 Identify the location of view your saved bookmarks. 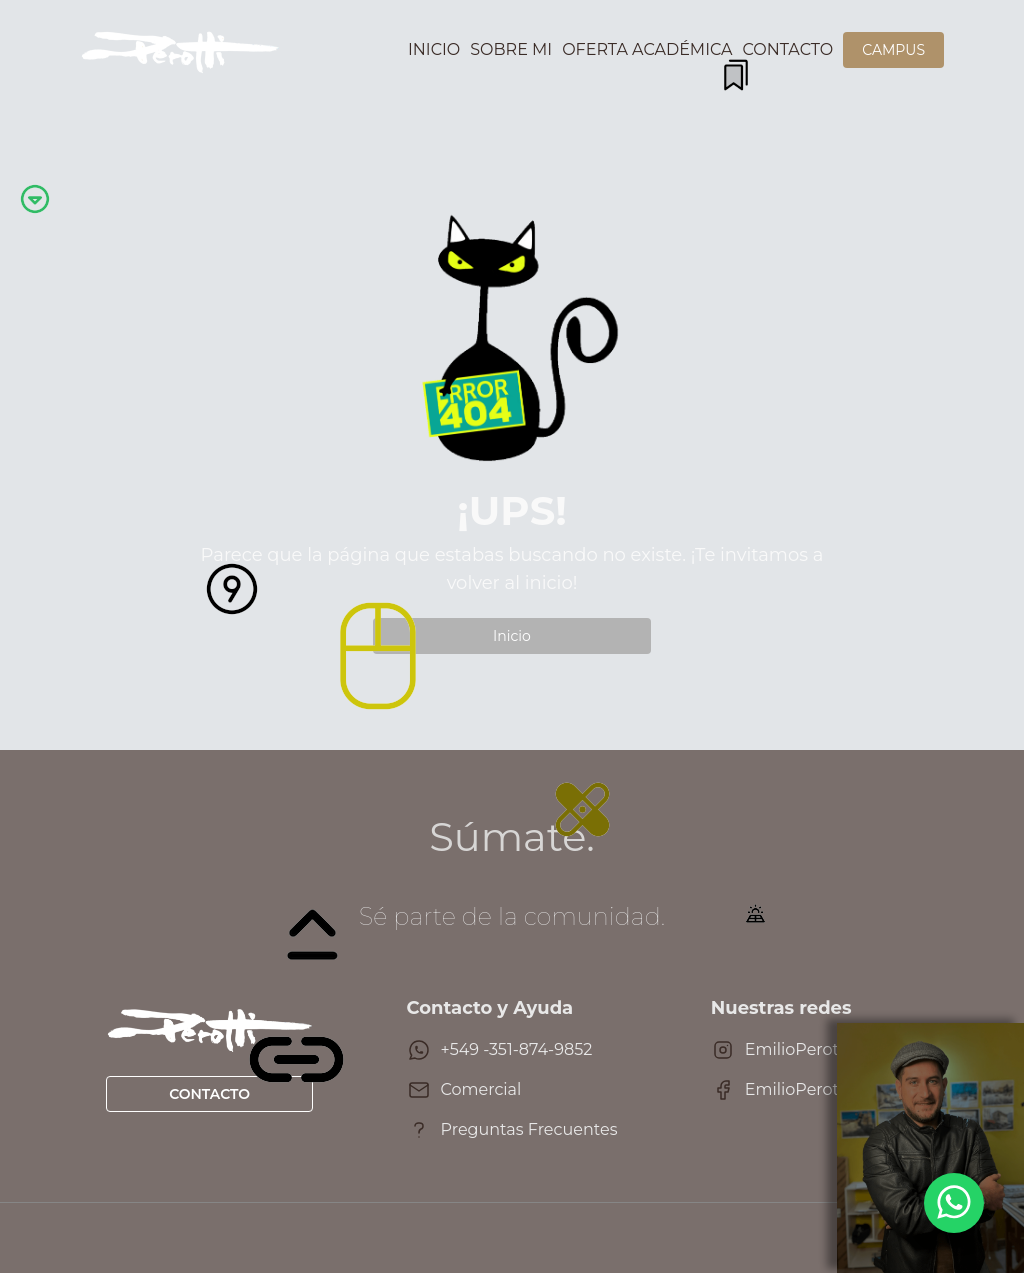
(736, 75).